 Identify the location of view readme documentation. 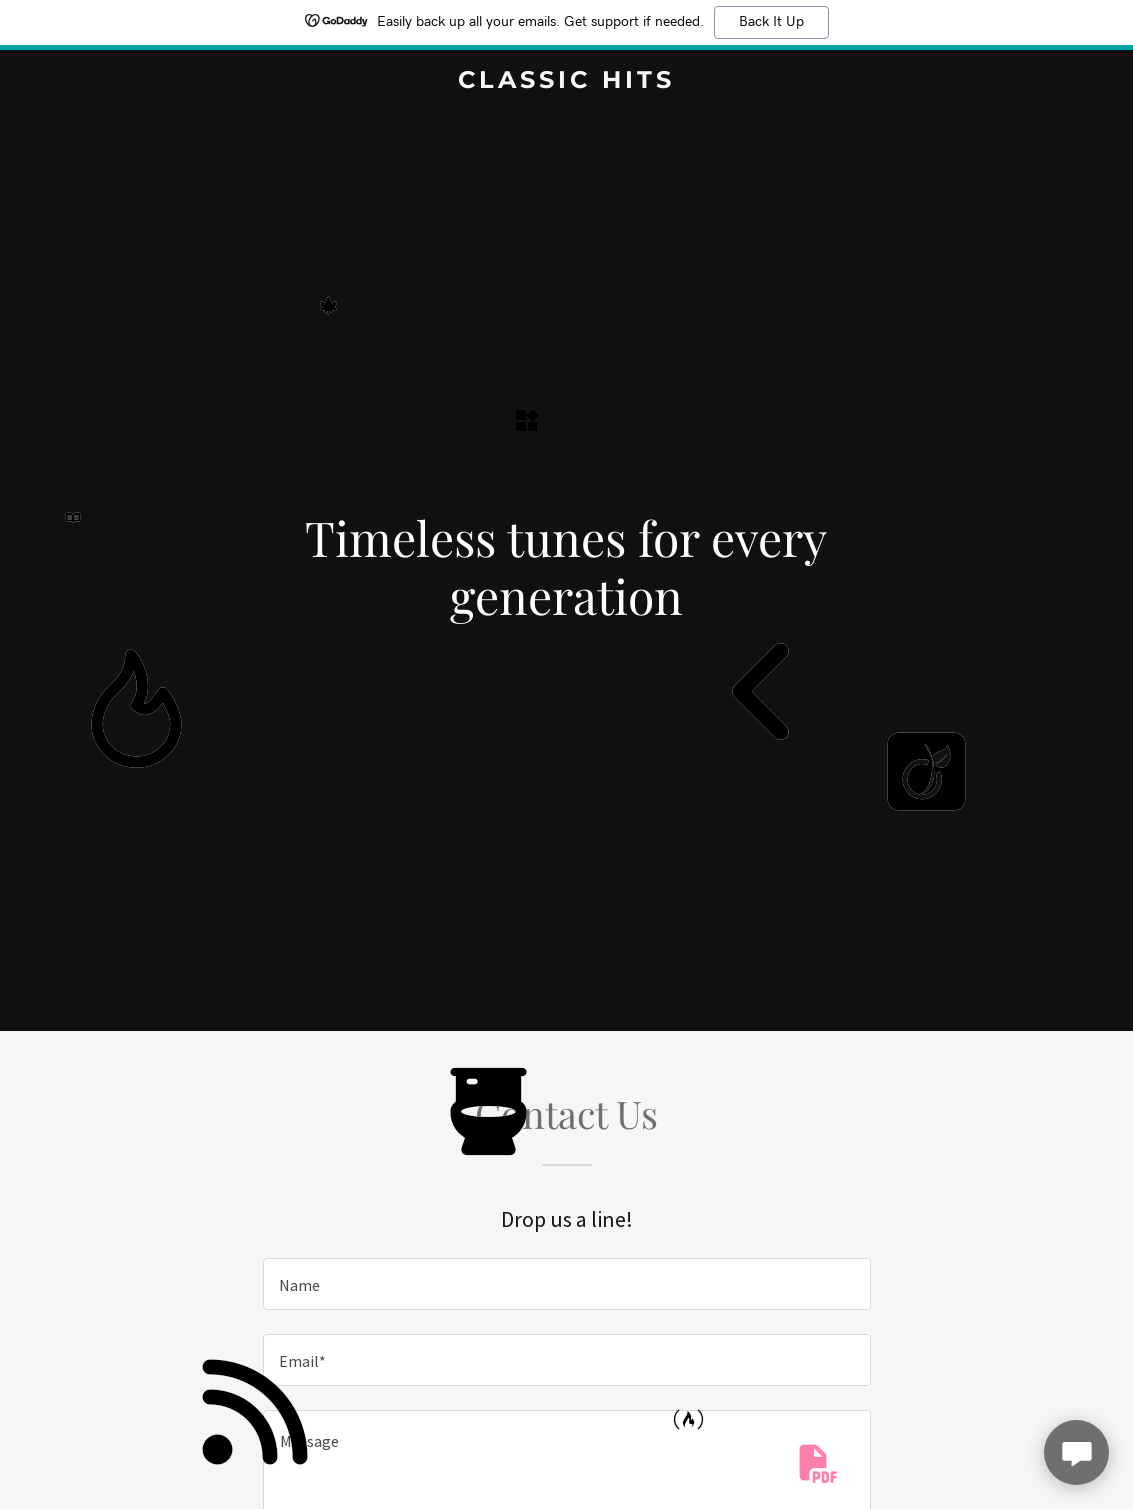
(73, 518).